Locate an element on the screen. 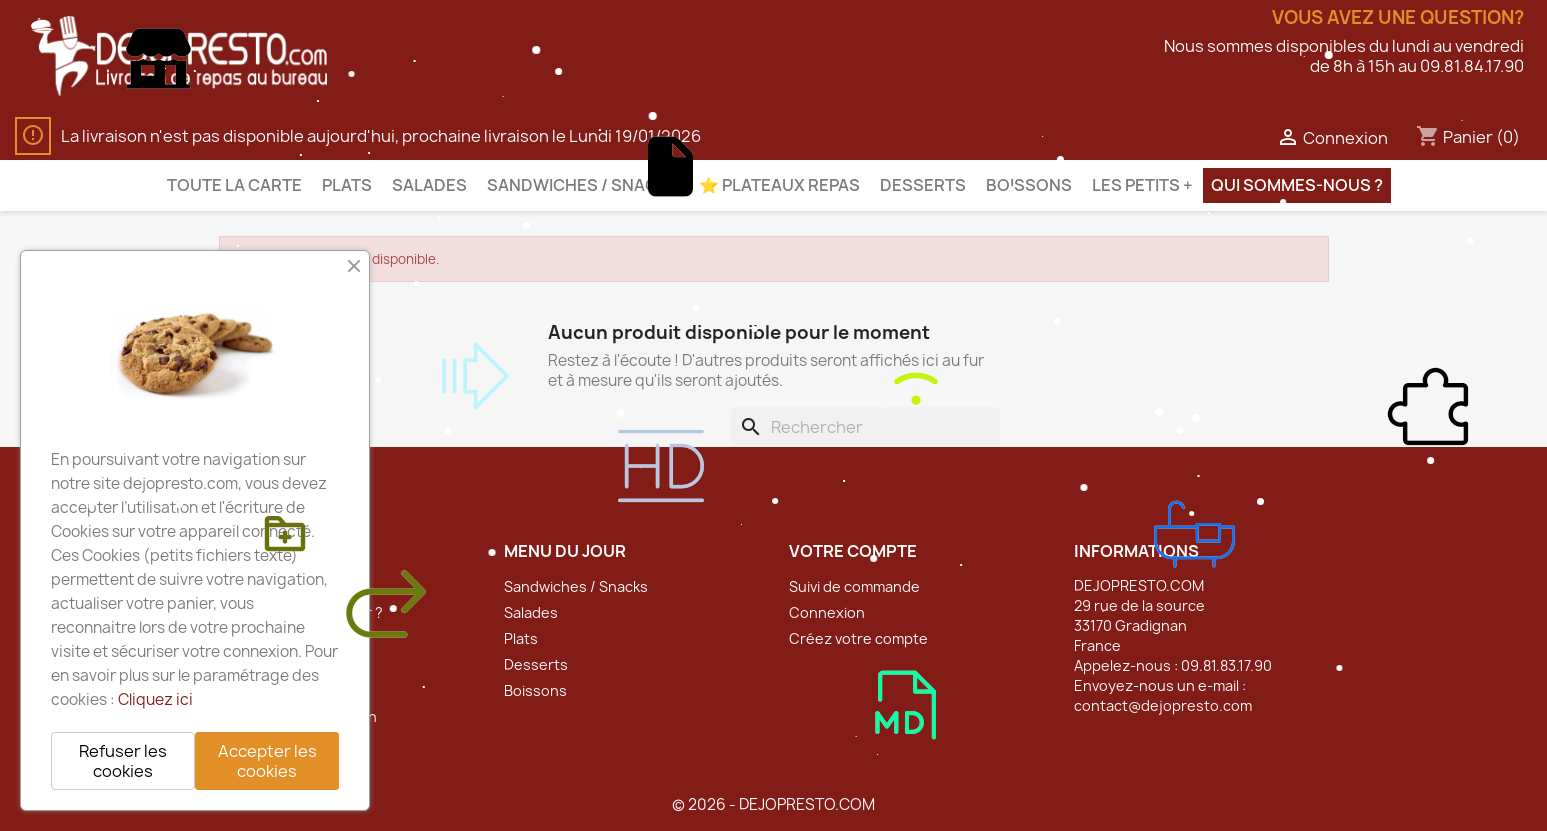 The image size is (1547, 831). view or open a file is located at coordinates (670, 166).